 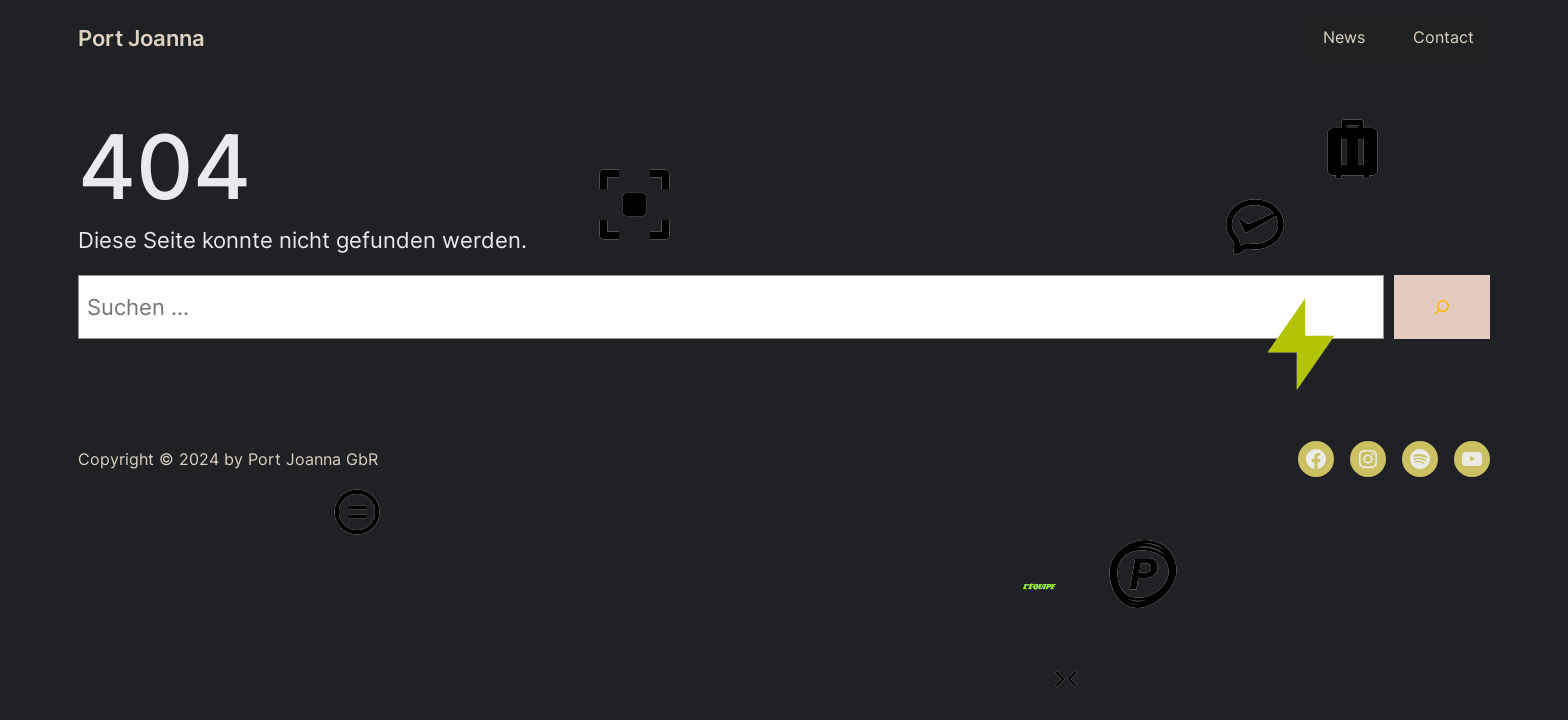 What do you see at coordinates (1039, 586) in the screenshot?
I see `link to L'Équipe sports news website` at bounding box center [1039, 586].